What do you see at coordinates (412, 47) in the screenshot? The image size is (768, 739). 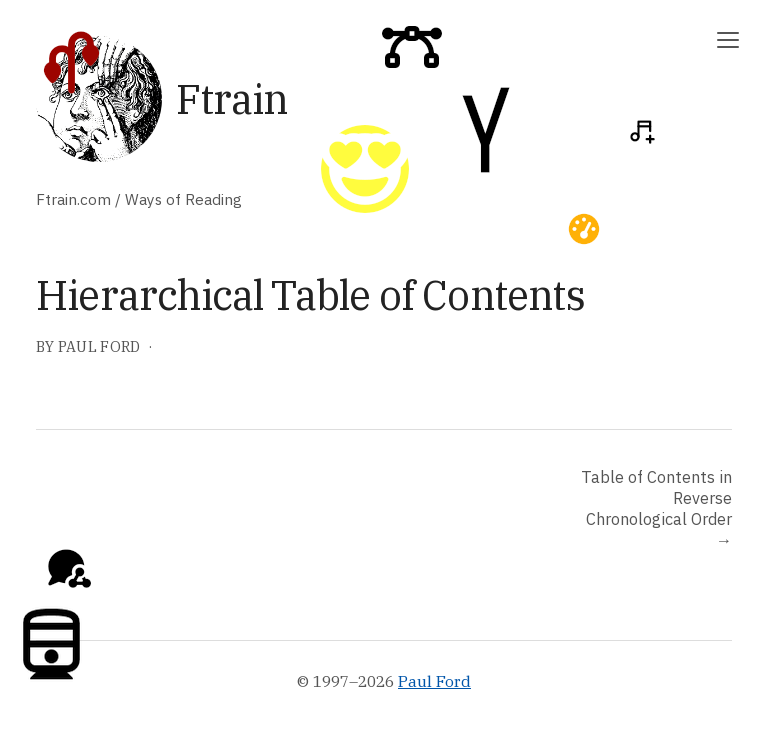 I see `edit vector path curves` at bounding box center [412, 47].